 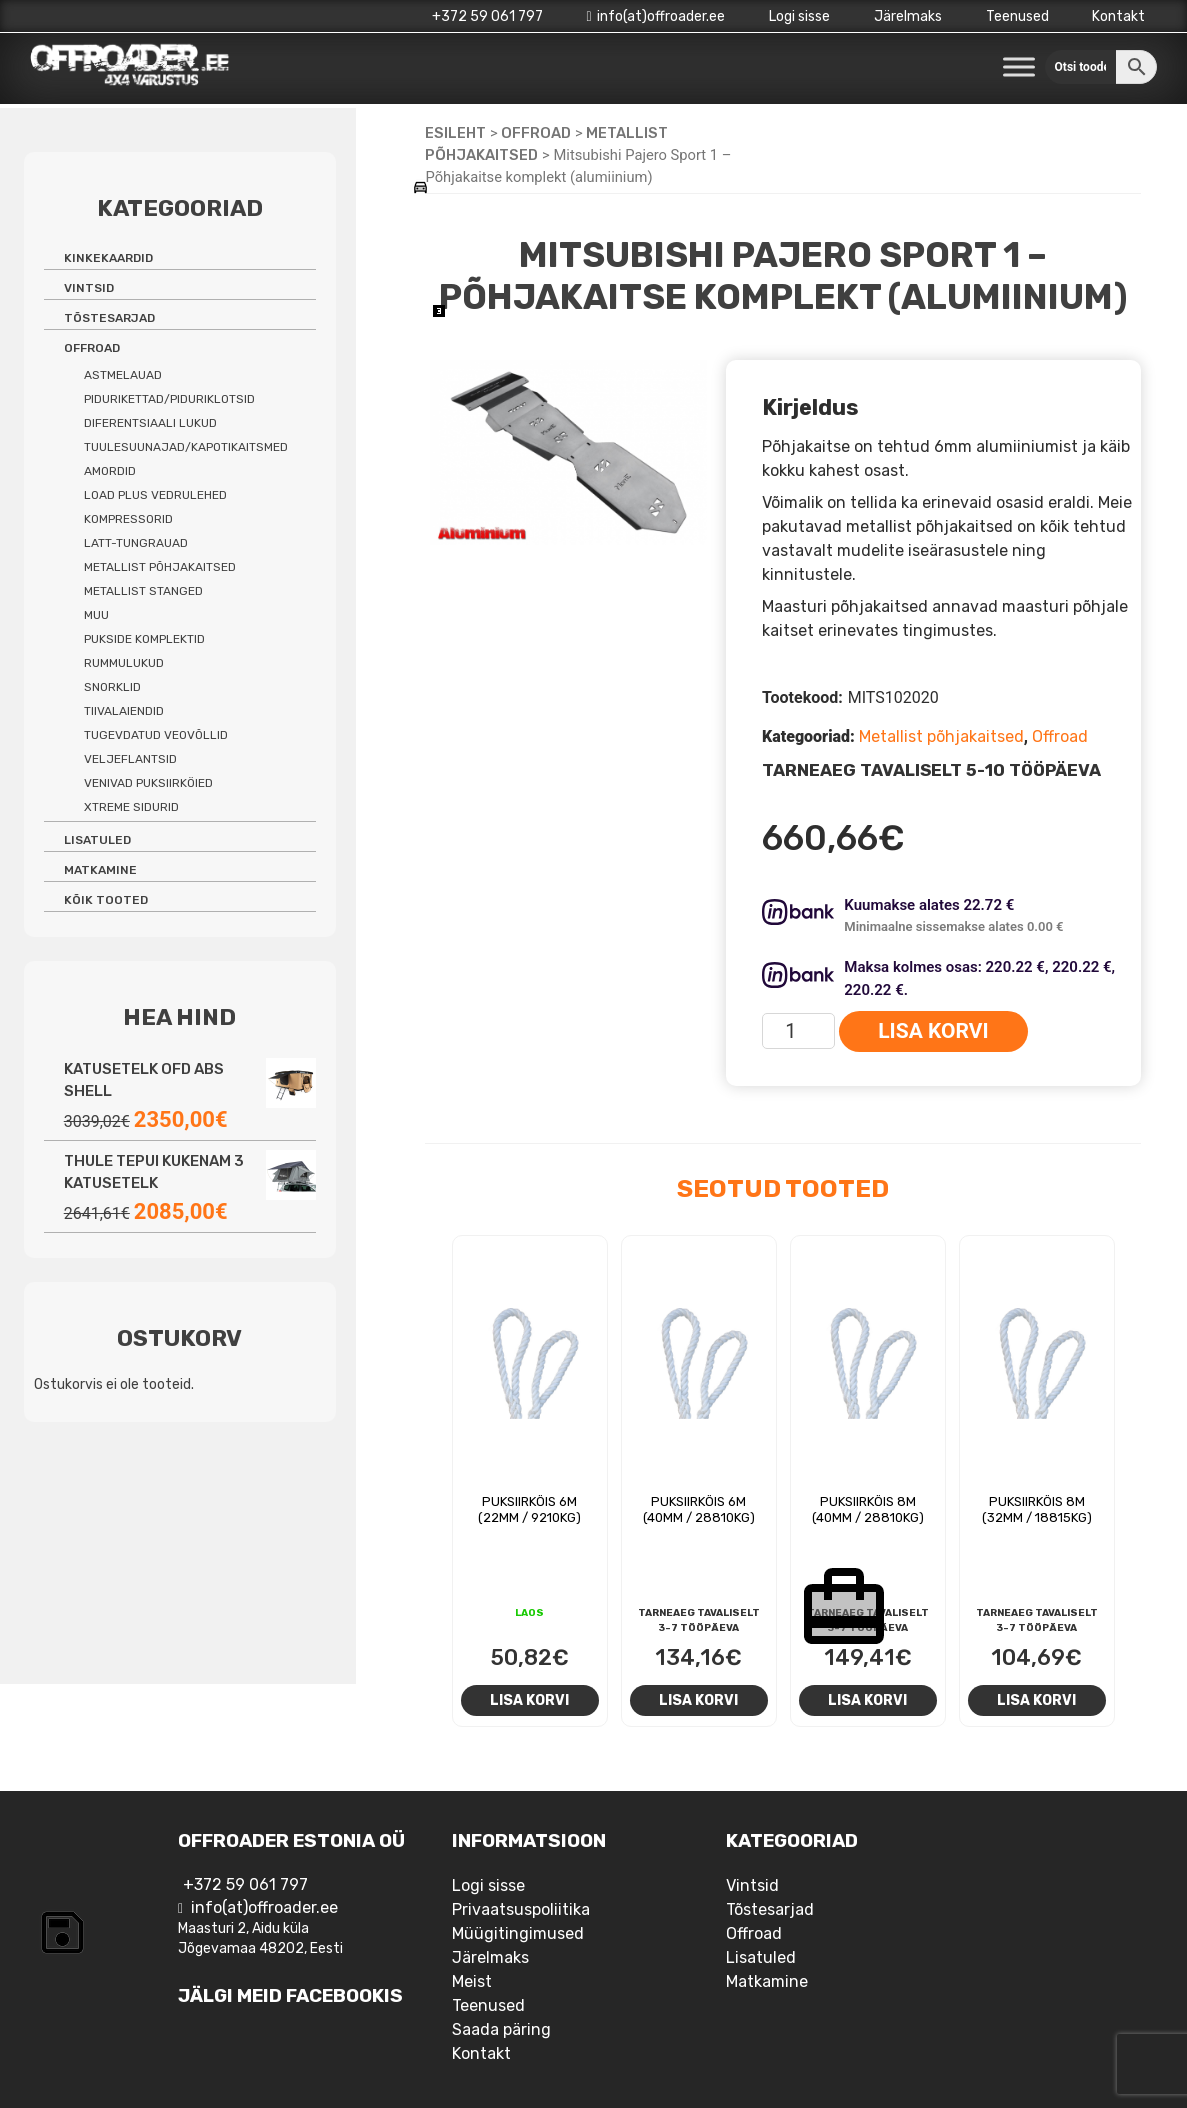 I want to click on save current file or document, so click(x=62, y=1932).